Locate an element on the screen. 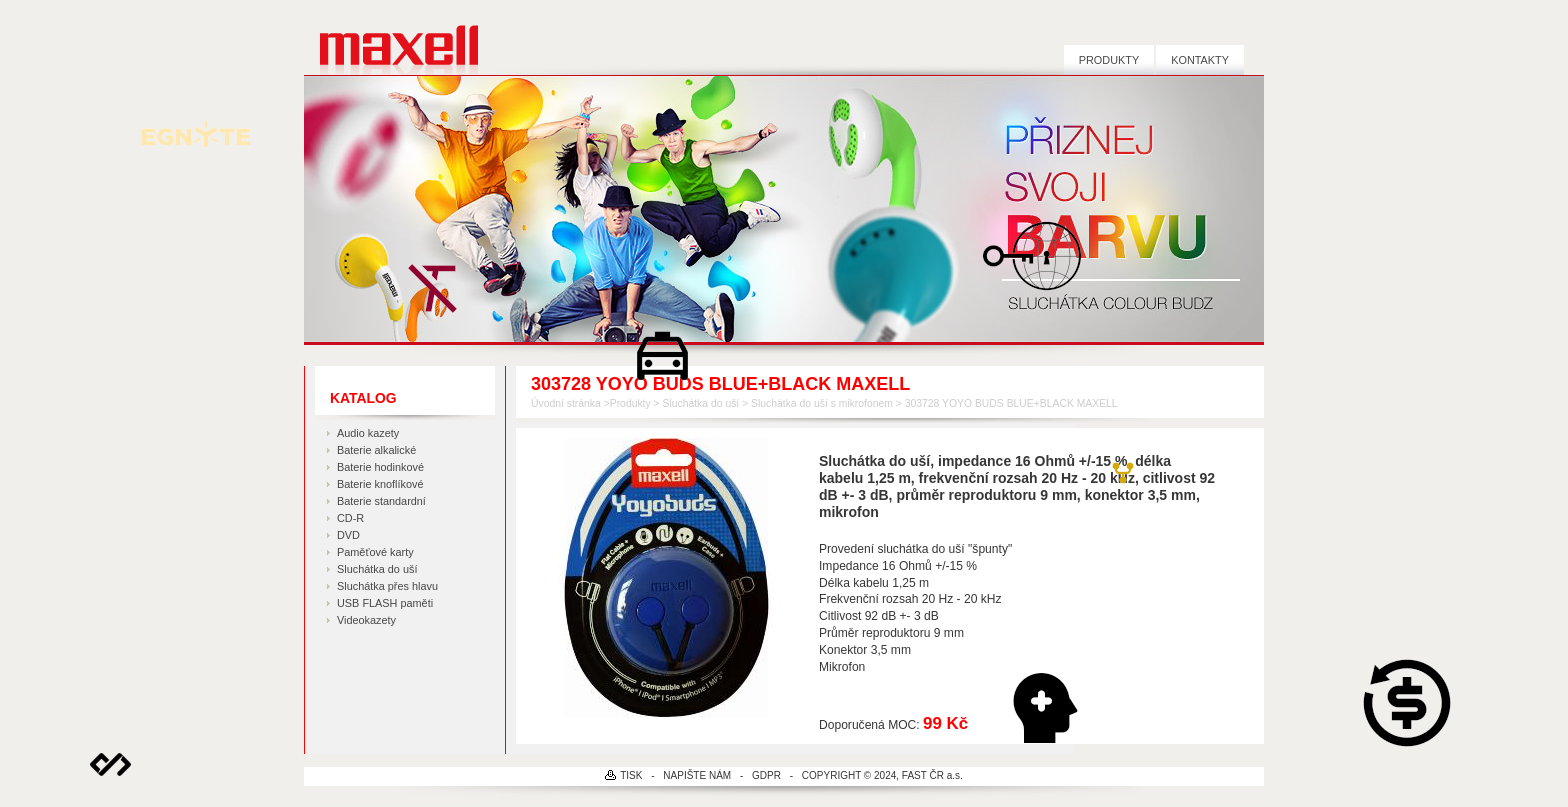 This screenshot has width=1568, height=807. request a refund for a purchase is located at coordinates (1407, 703).